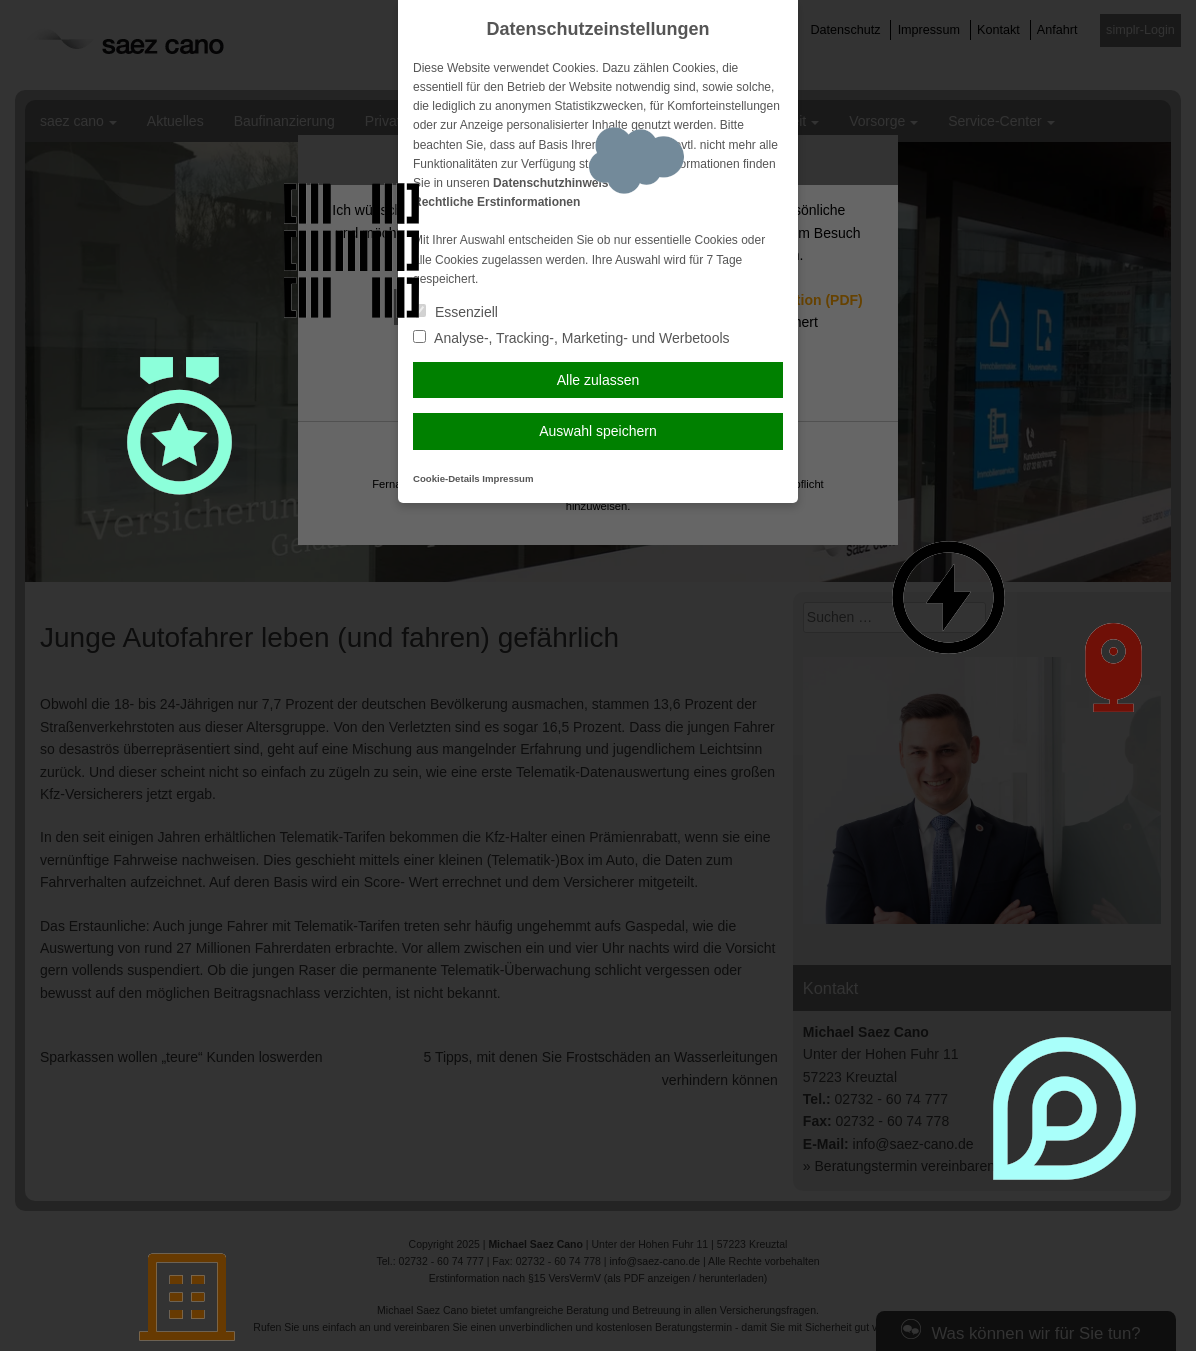 Image resolution: width=1196 pixels, height=1351 pixels. What do you see at coordinates (179, 422) in the screenshot?
I see `view achievements or awards` at bounding box center [179, 422].